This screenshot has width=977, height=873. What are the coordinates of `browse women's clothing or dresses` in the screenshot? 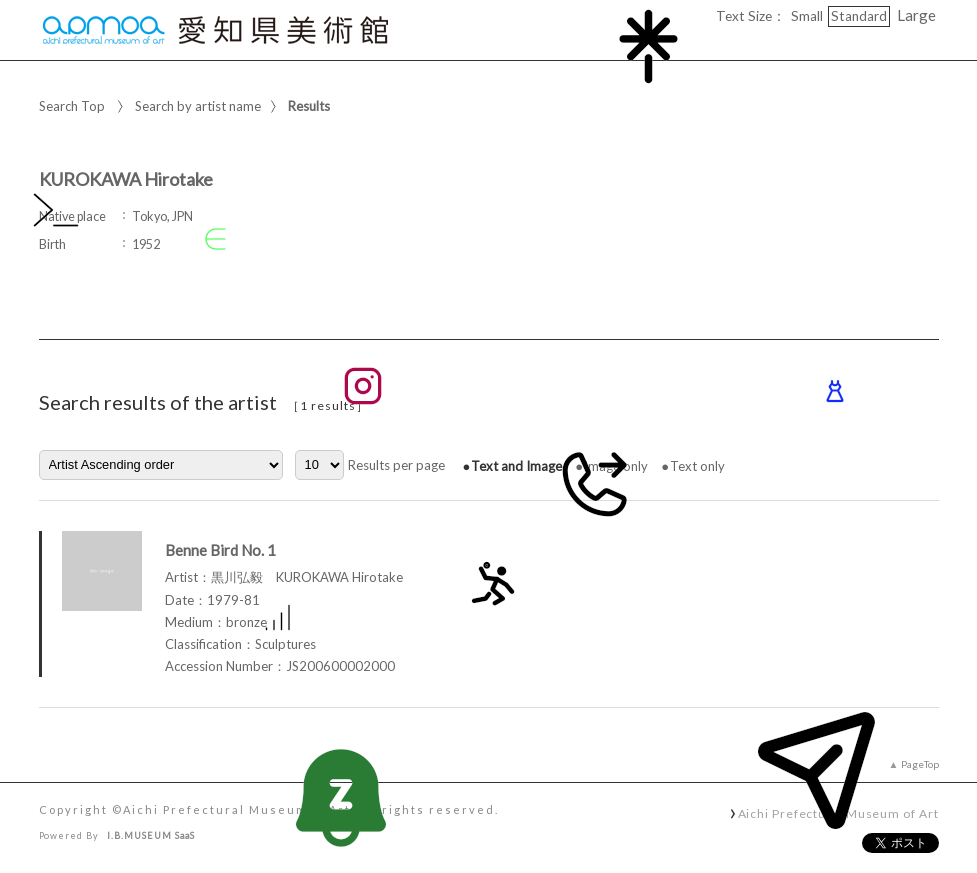 It's located at (835, 392).